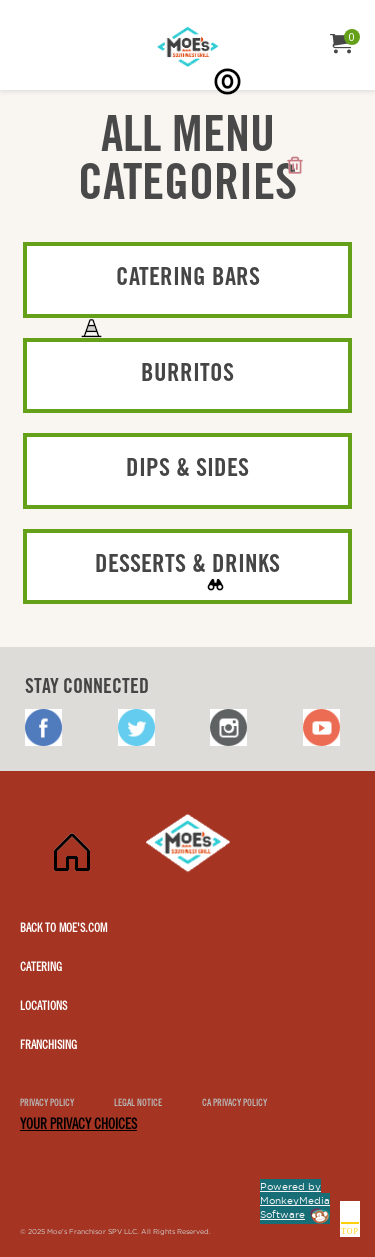 Image resolution: width=375 pixels, height=1257 pixels. What do you see at coordinates (215, 583) in the screenshot?
I see `search or explore content` at bounding box center [215, 583].